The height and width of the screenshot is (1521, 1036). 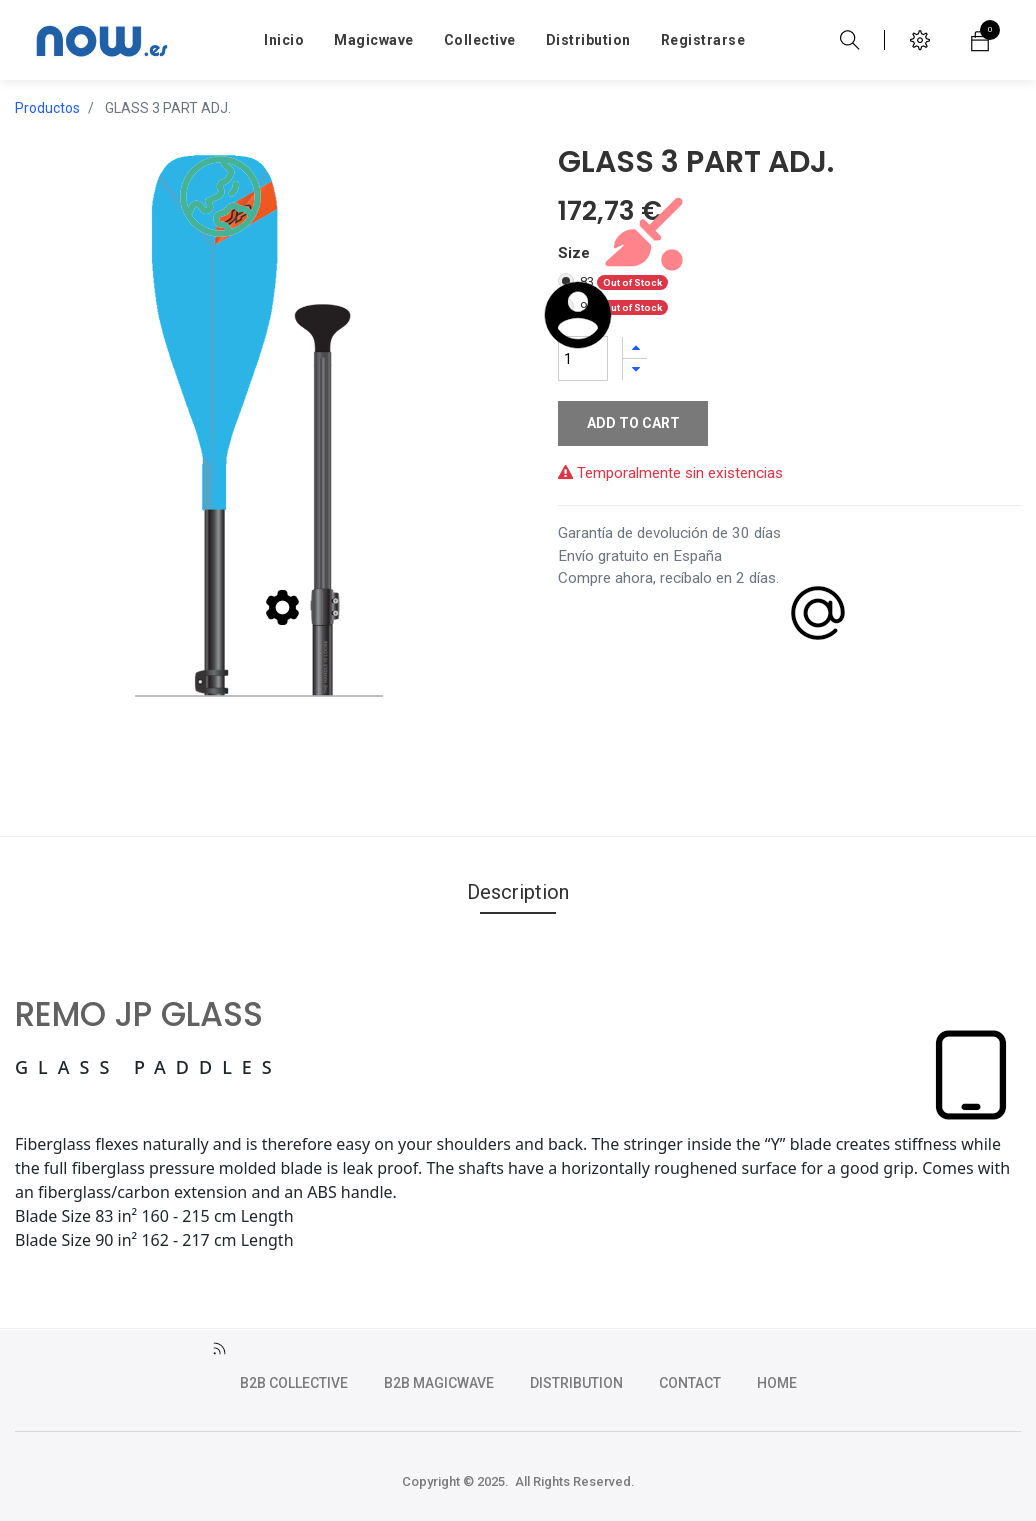 What do you see at coordinates (644, 232) in the screenshot?
I see `access broomball game or sport features` at bounding box center [644, 232].